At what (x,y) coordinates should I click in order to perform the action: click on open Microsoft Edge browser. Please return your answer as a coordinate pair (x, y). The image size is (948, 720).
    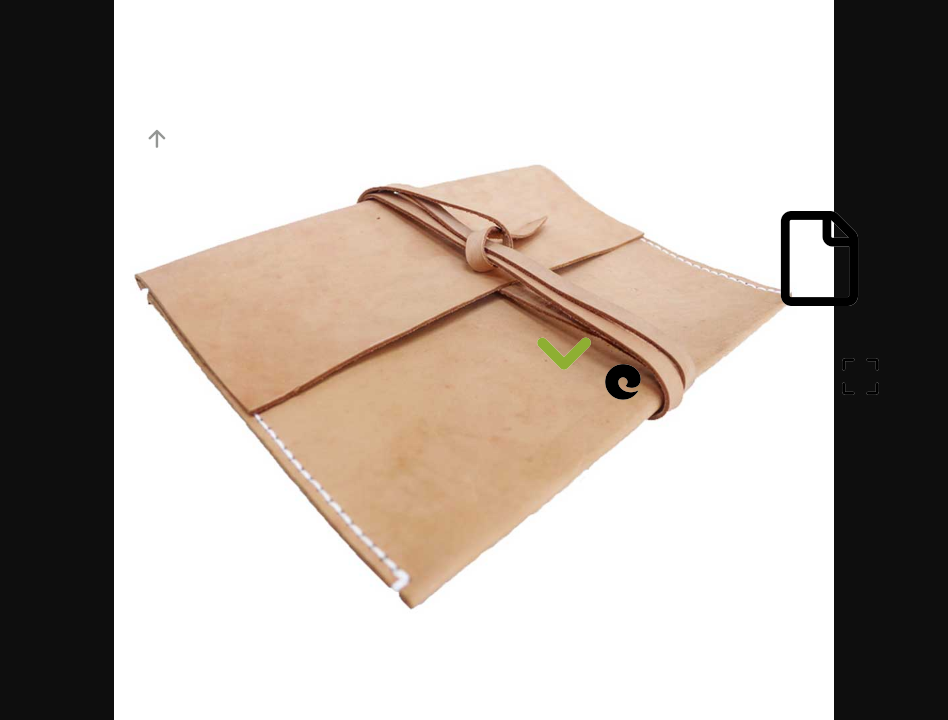
    Looking at the image, I should click on (623, 382).